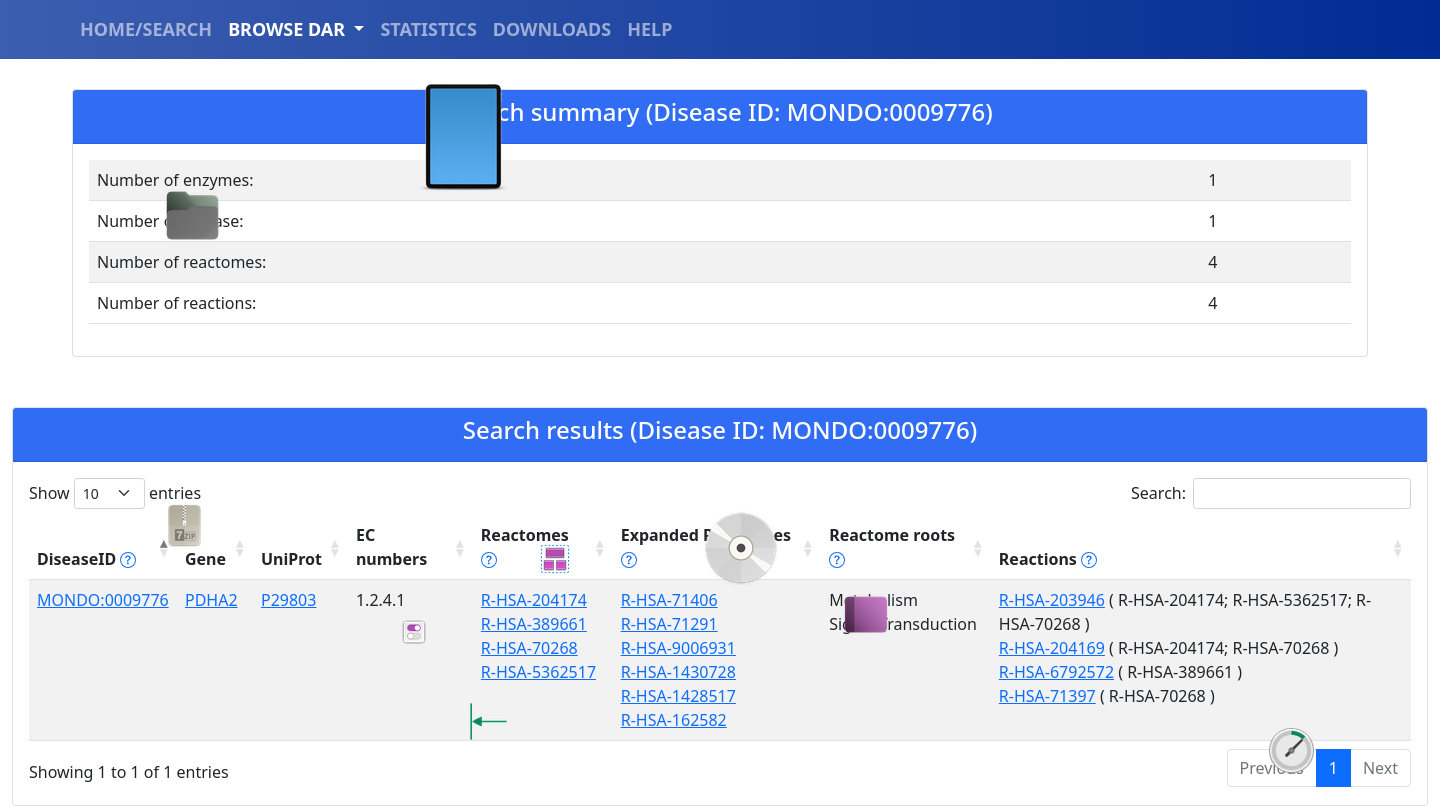  I want to click on iPad Air device icon, so click(463, 137).